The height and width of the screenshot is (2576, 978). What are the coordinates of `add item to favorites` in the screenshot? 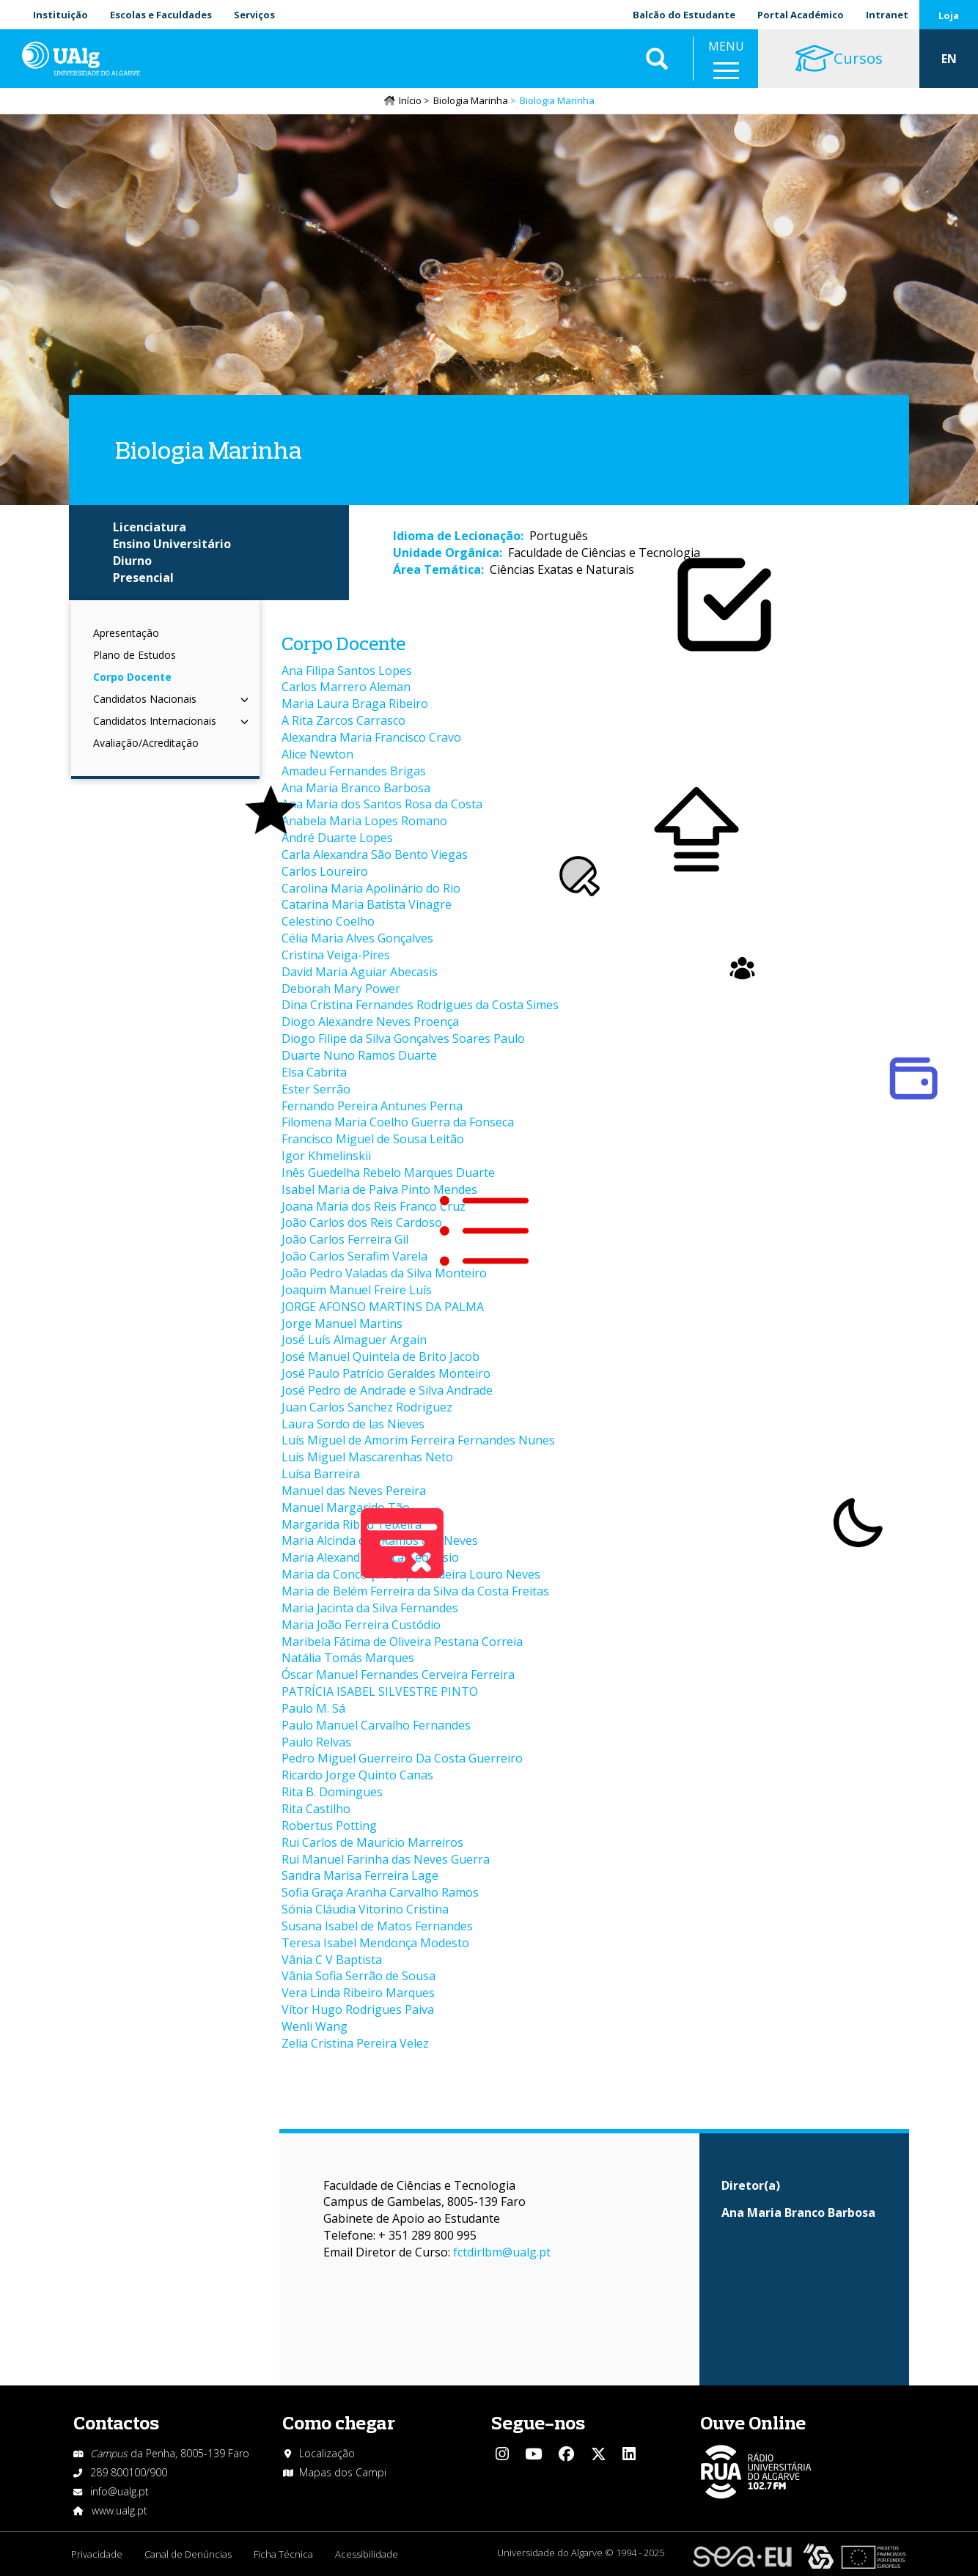 It's located at (271, 811).